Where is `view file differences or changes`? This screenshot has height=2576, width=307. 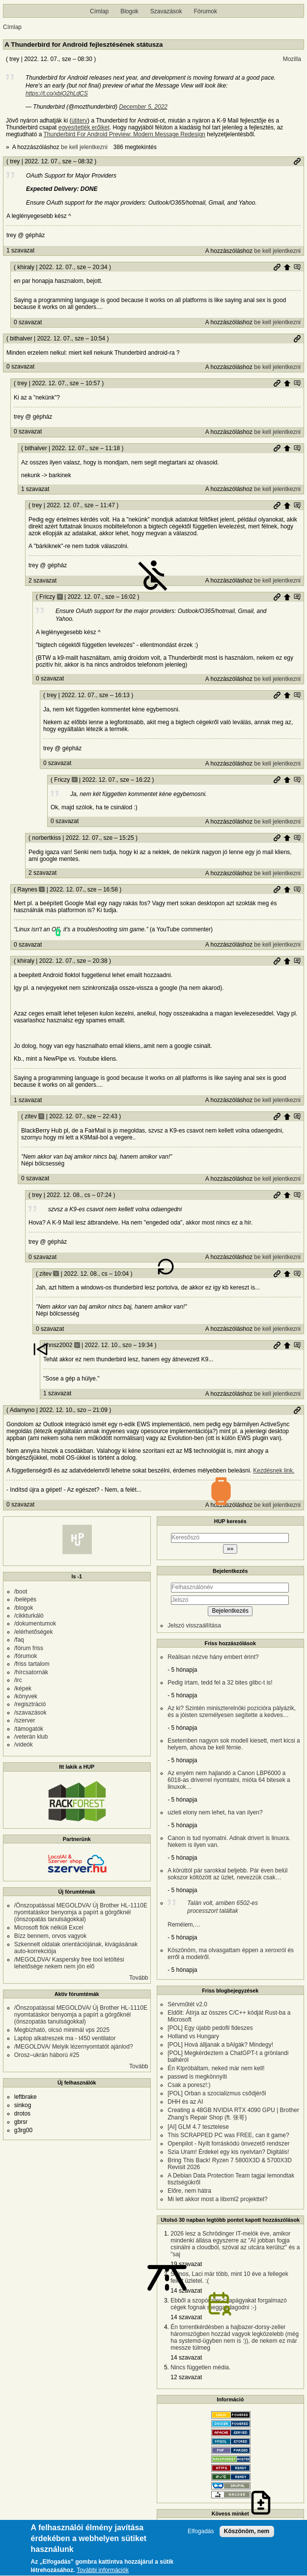
view file differences or changes is located at coordinates (261, 2503).